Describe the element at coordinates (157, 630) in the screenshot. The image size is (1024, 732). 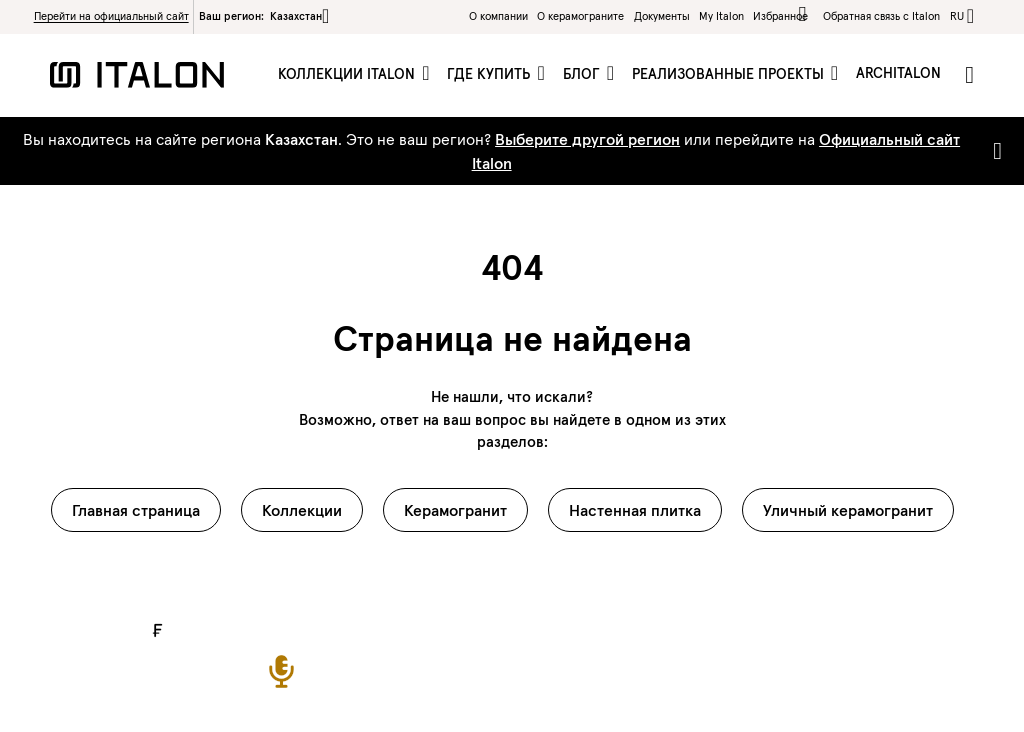
I see `indicates Swiss franc currency` at that location.